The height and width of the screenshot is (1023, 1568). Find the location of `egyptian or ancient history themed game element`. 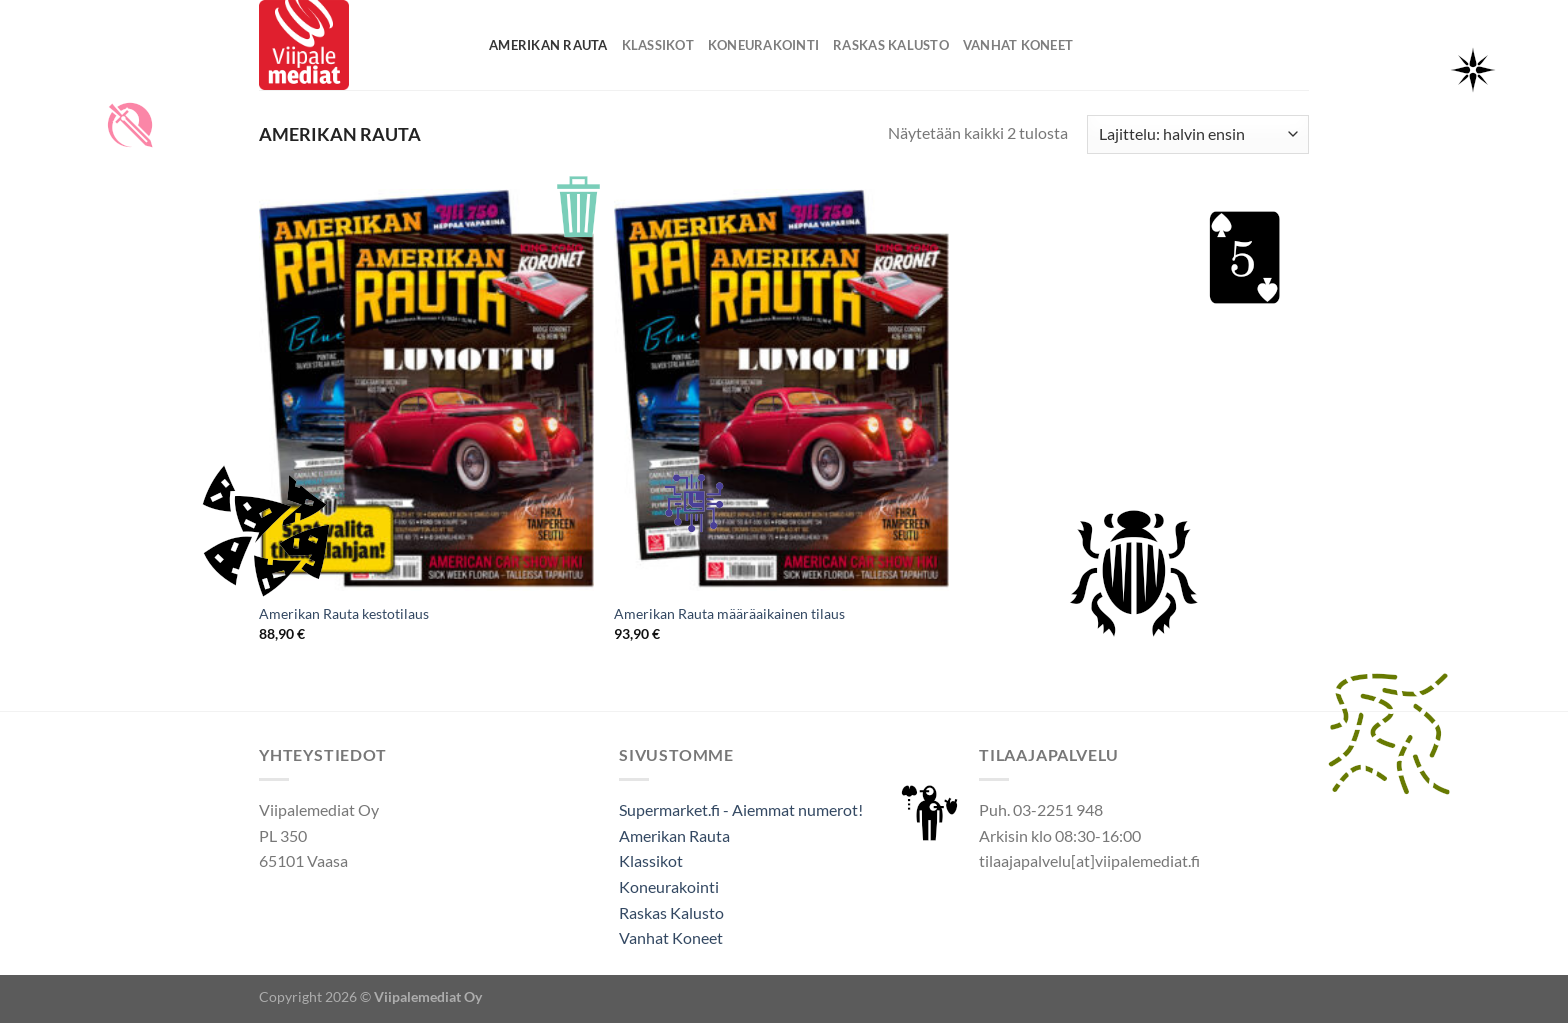

egyptian or ancient history themed game element is located at coordinates (1134, 574).